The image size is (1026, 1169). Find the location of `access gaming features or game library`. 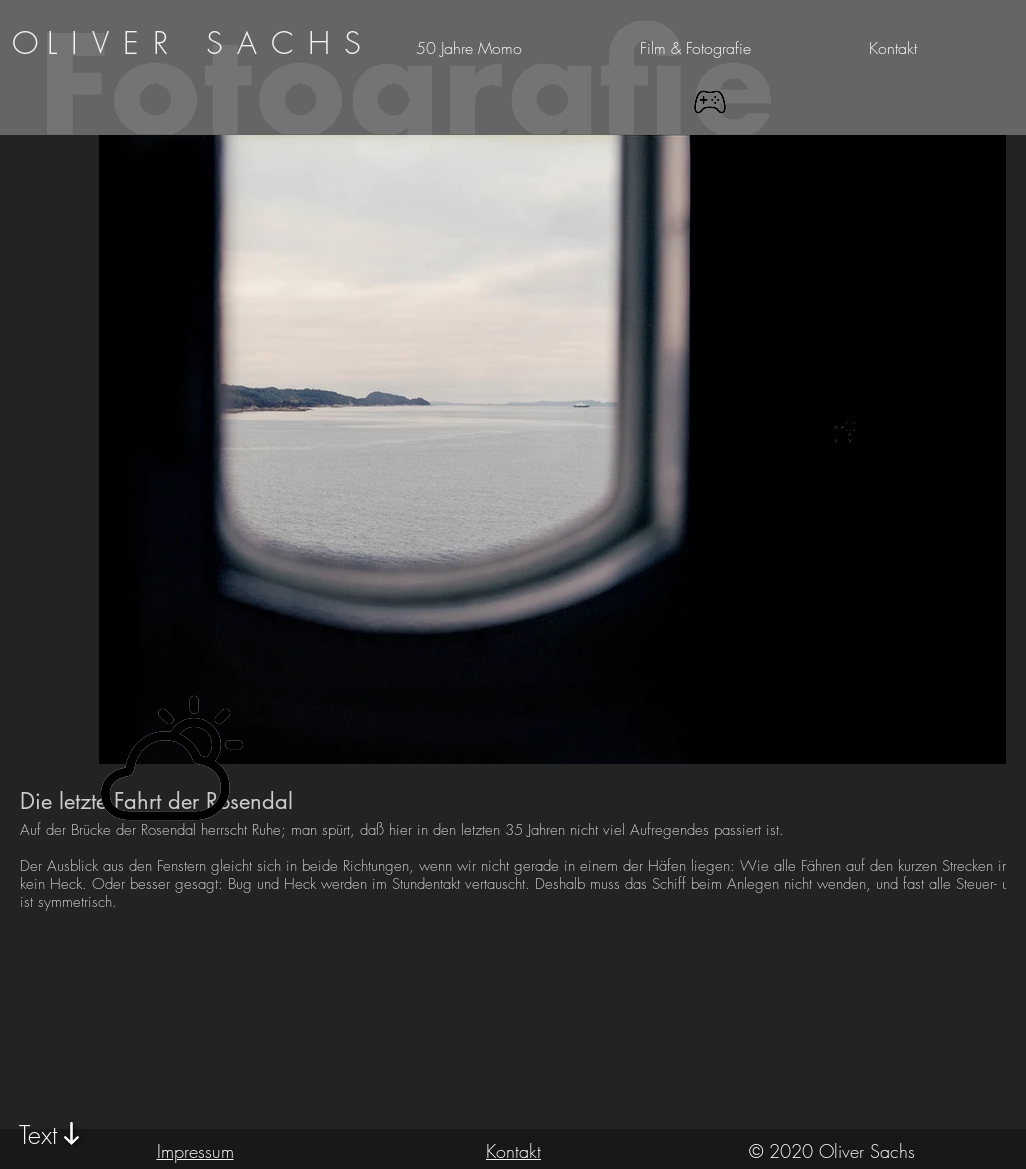

access gaming features or game library is located at coordinates (710, 102).